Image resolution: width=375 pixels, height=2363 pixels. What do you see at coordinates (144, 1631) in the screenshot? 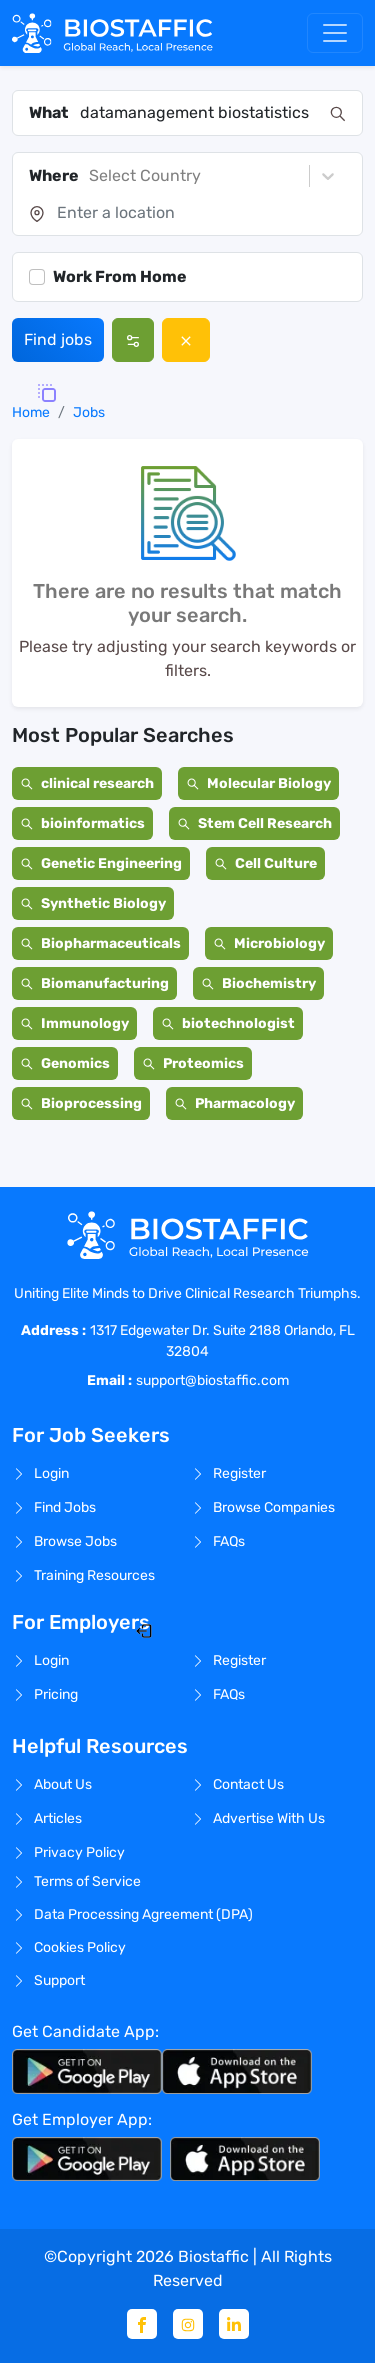
I see `log out of your account` at bounding box center [144, 1631].